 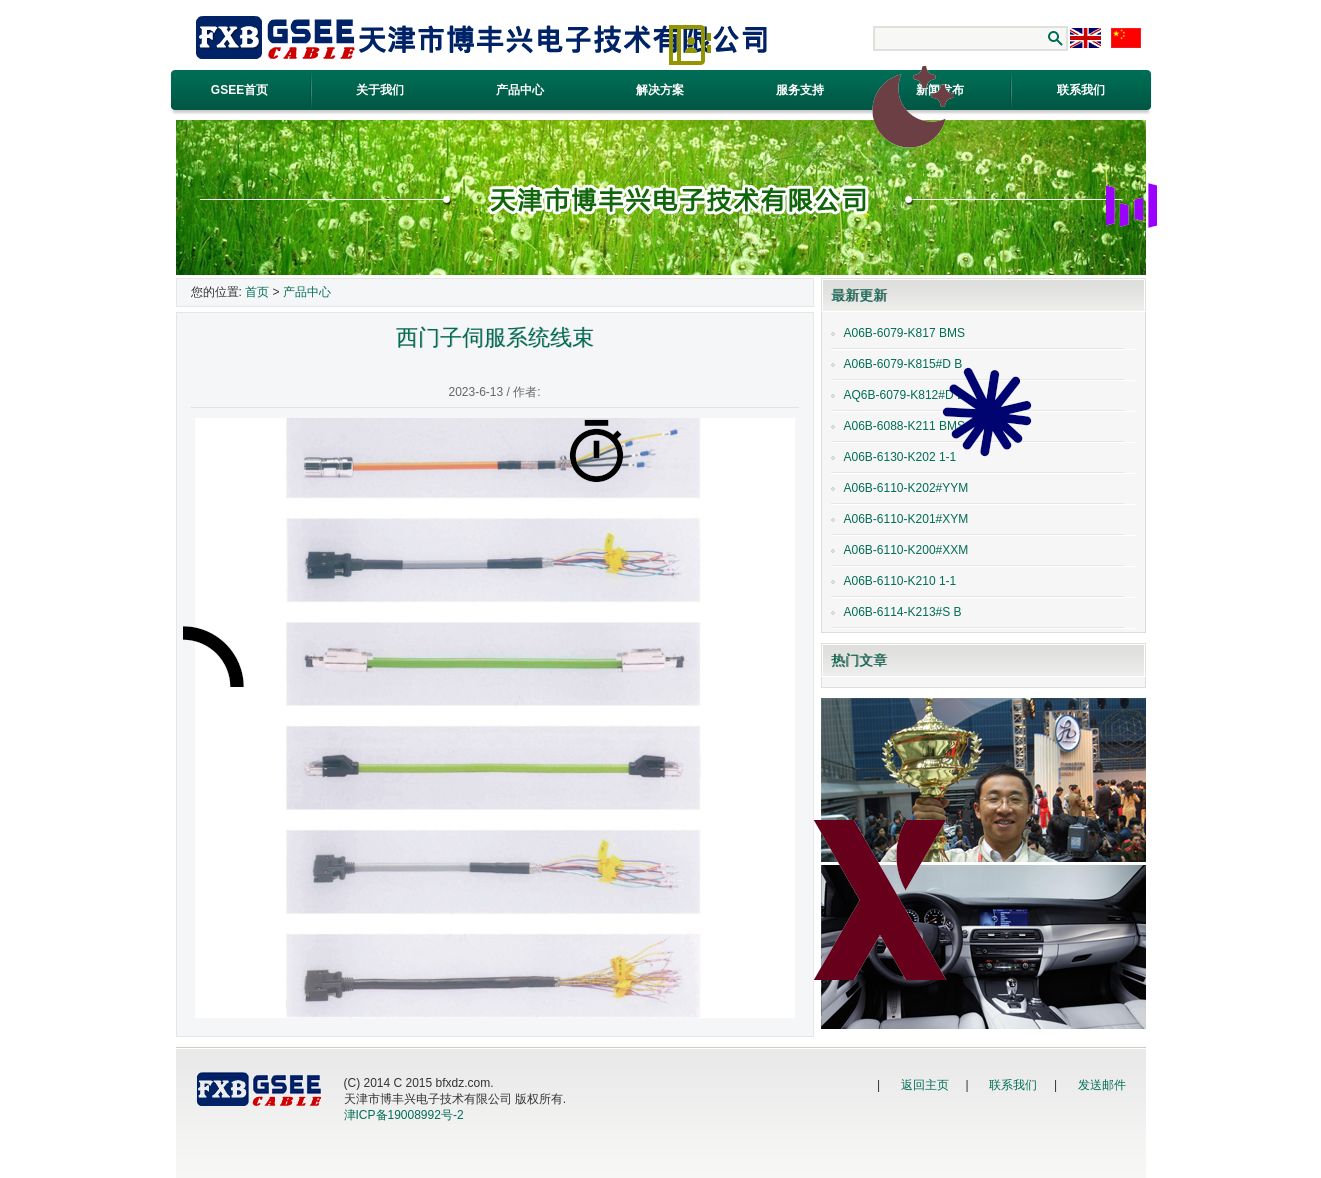 What do you see at coordinates (687, 45) in the screenshot?
I see `open your contacts list` at bounding box center [687, 45].